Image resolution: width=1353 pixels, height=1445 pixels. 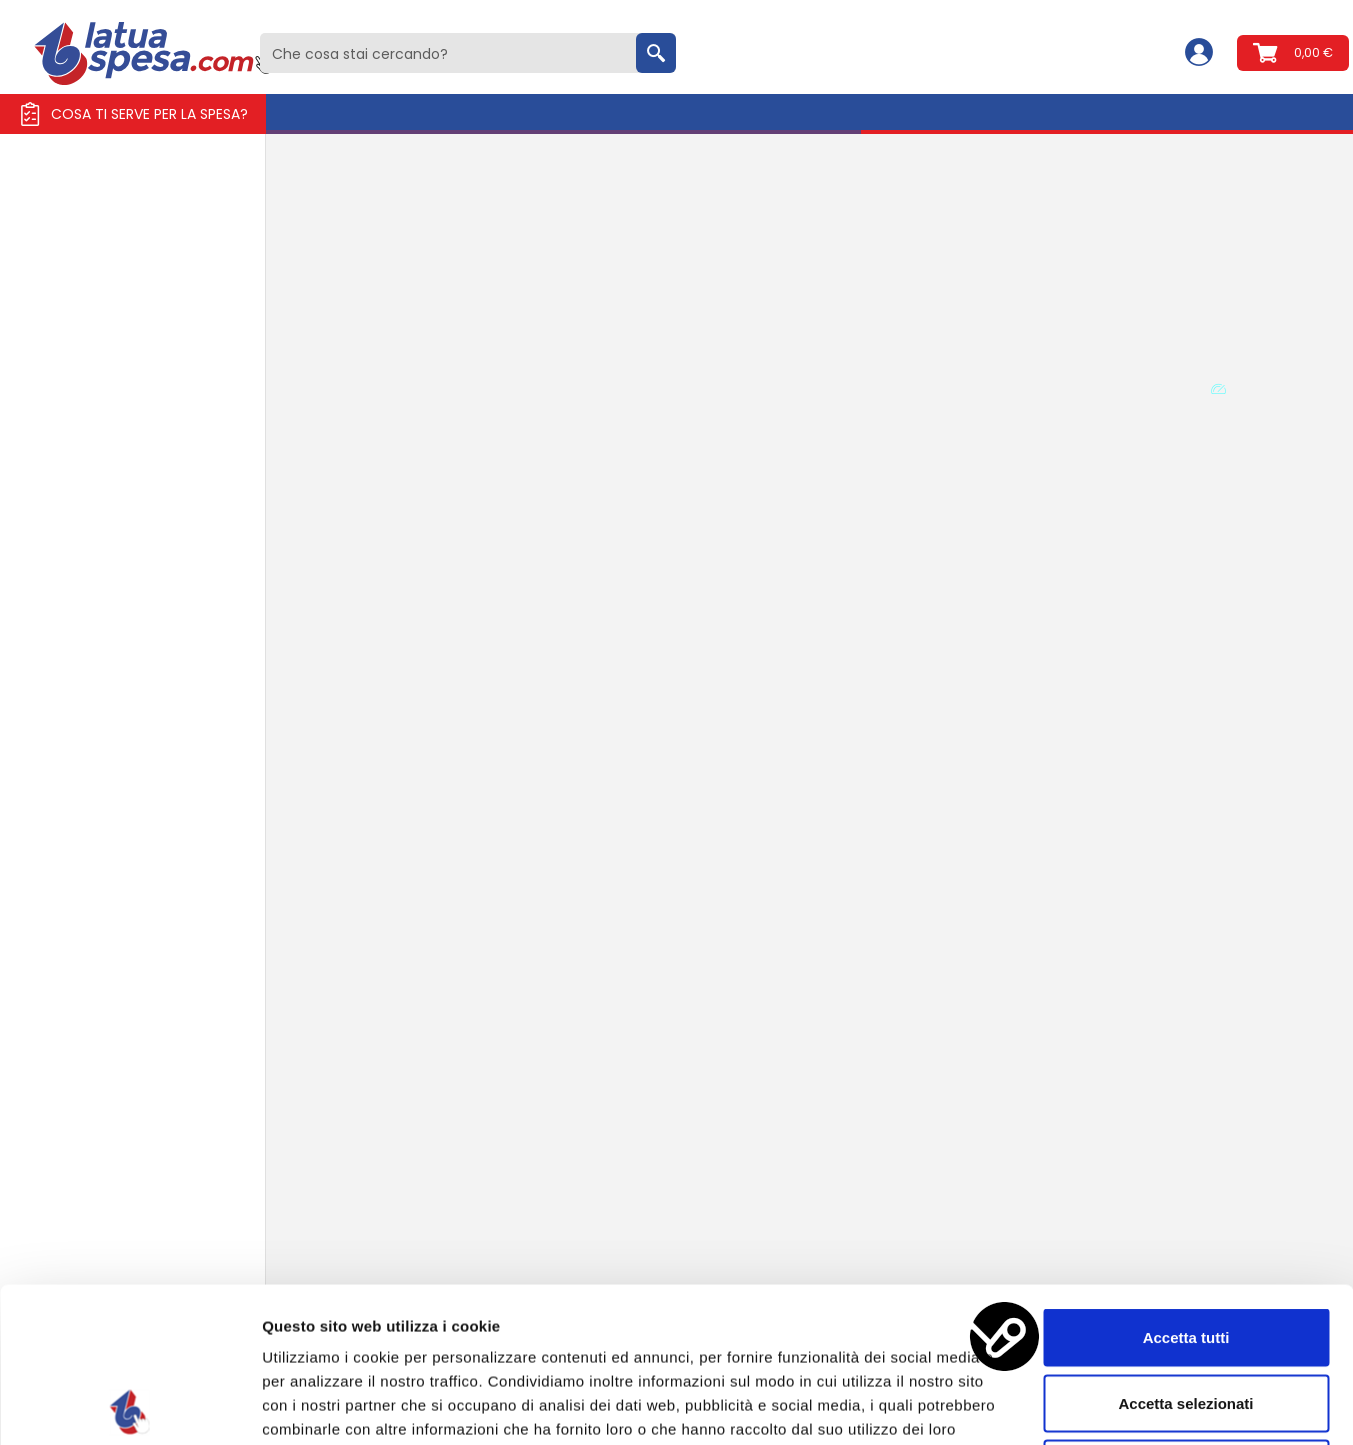 What do you see at coordinates (1004, 1336) in the screenshot?
I see `open the Steam gaming platform` at bounding box center [1004, 1336].